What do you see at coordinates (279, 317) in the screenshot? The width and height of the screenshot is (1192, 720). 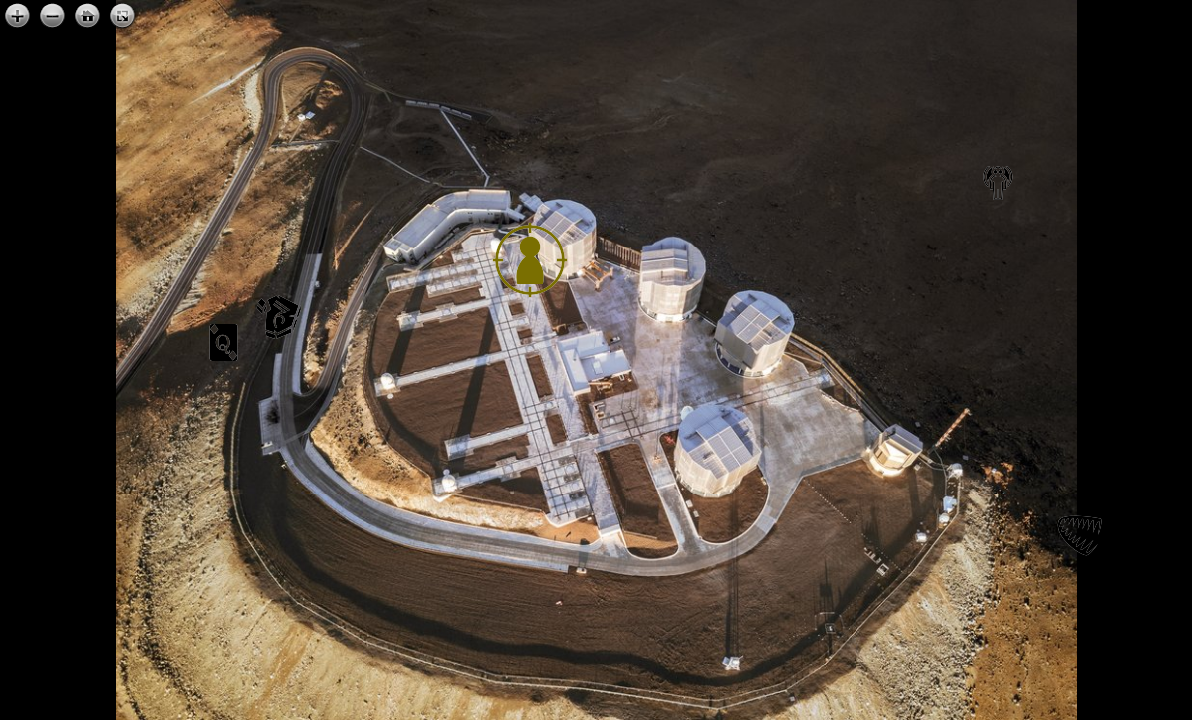 I see `indicates a corrupted or damaged file` at bounding box center [279, 317].